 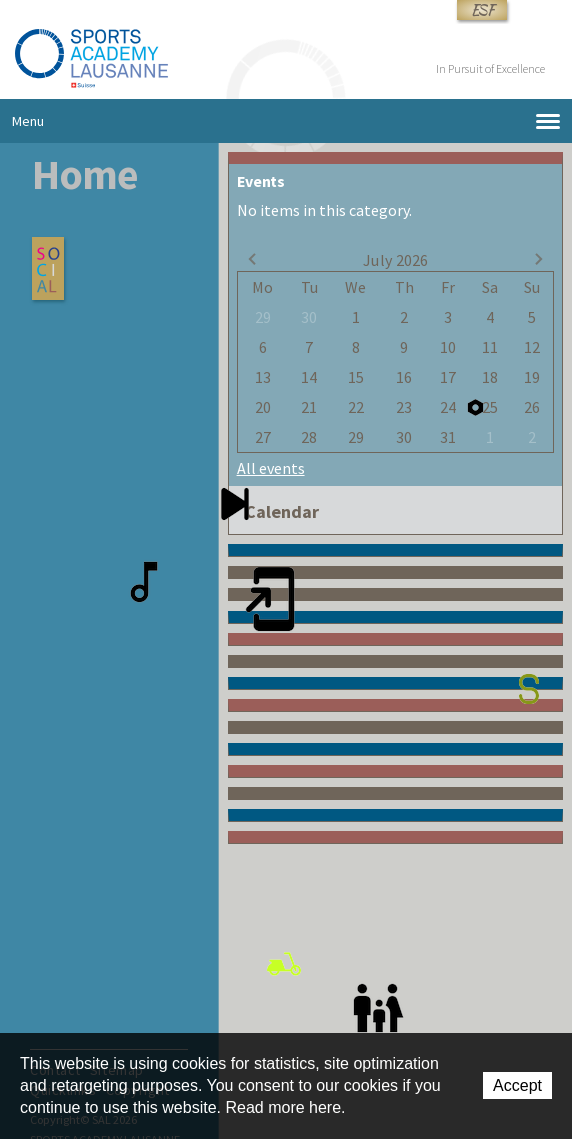 I want to click on select moped or scooter delivery, so click(x=284, y=965).